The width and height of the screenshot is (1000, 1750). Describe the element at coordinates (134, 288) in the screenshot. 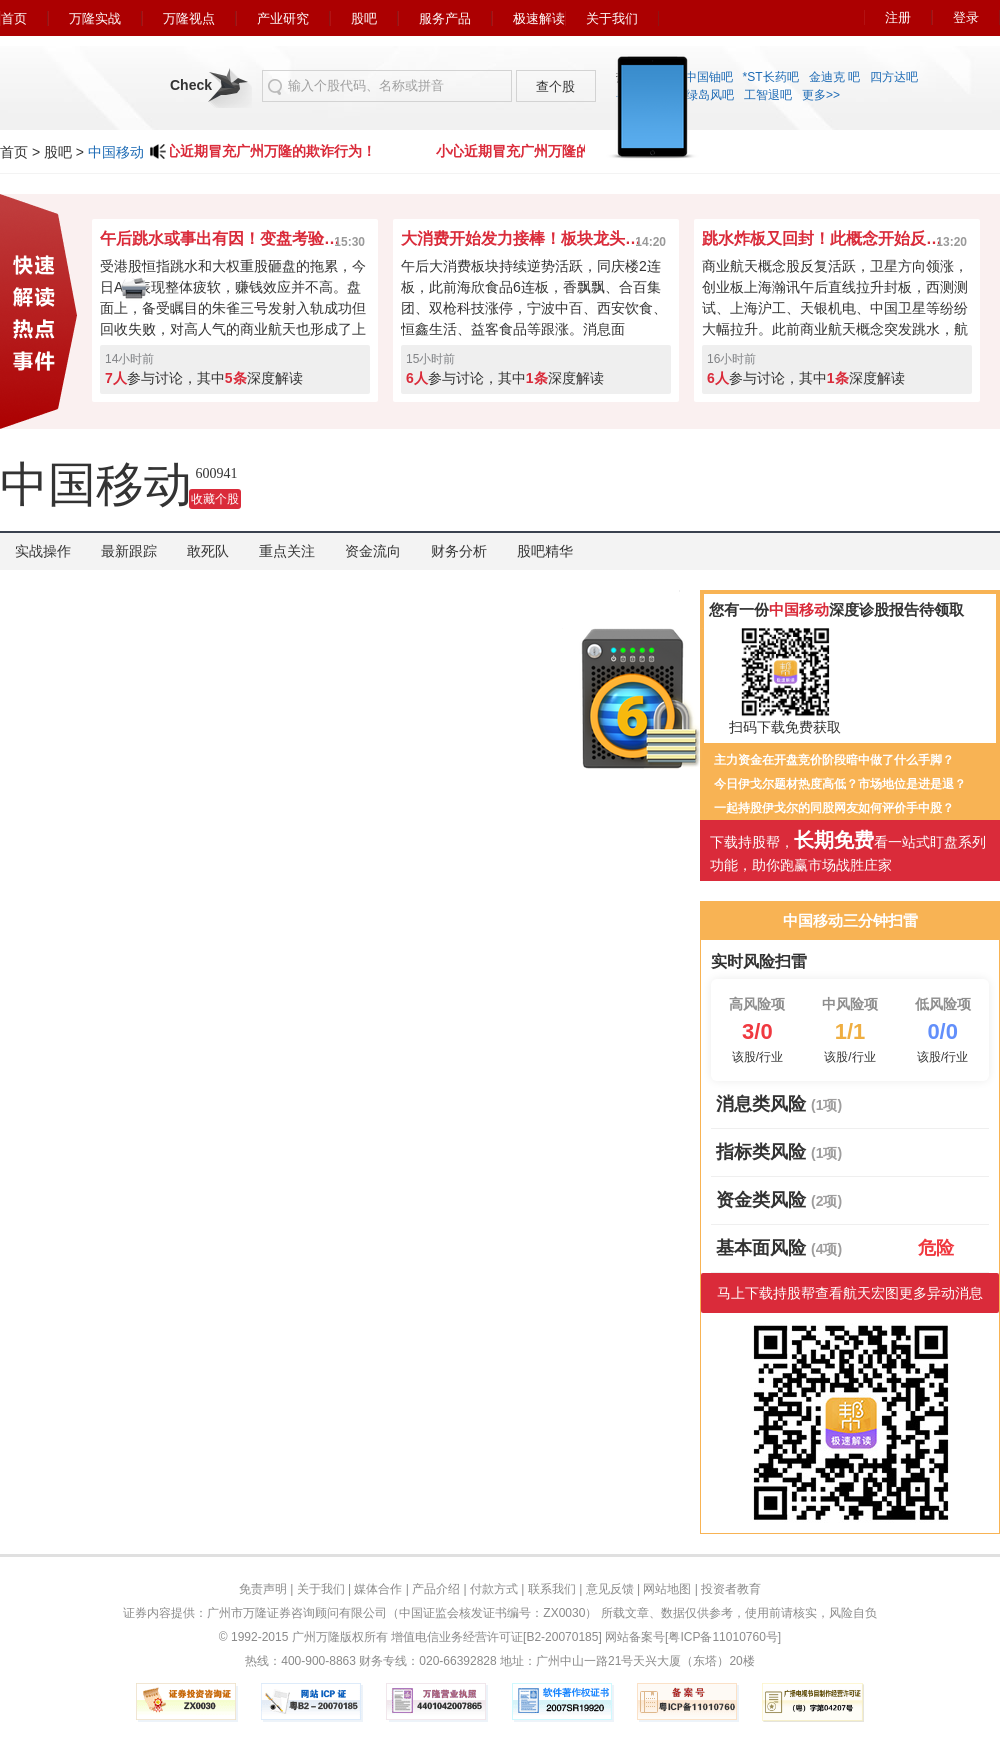

I see `browse network printers via SMB protocol` at that location.